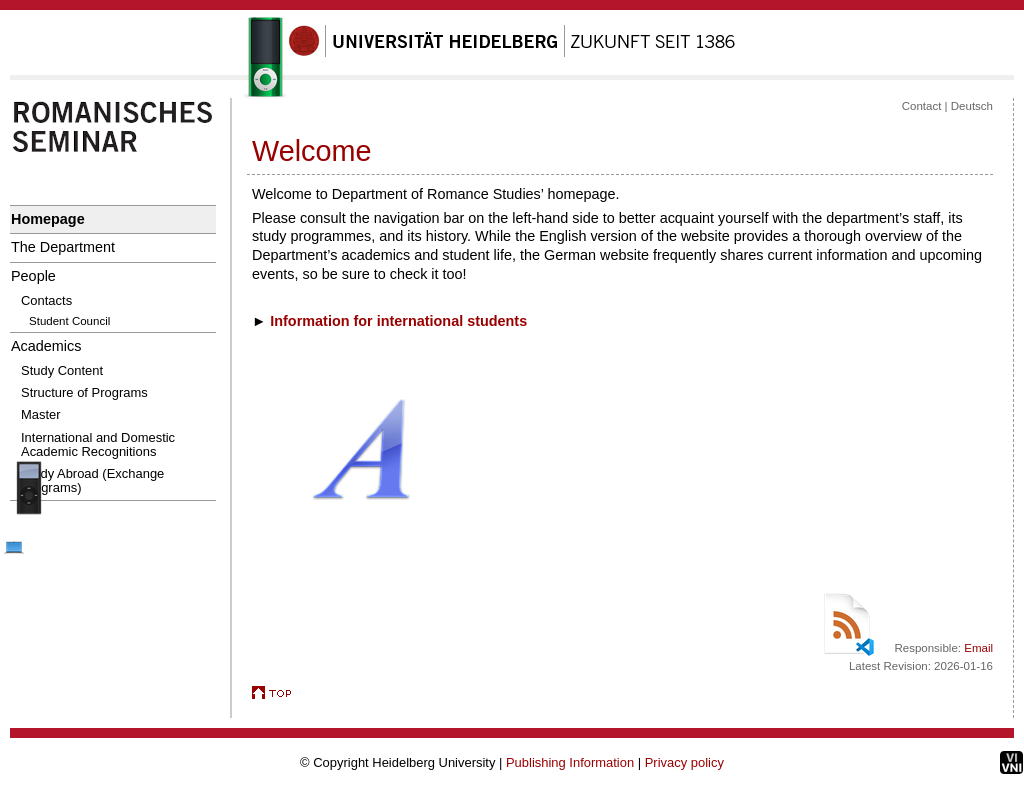 The height and width of the screenshot is (786, 1024). I want to click on iPod nano device in green, so click(265, 58).